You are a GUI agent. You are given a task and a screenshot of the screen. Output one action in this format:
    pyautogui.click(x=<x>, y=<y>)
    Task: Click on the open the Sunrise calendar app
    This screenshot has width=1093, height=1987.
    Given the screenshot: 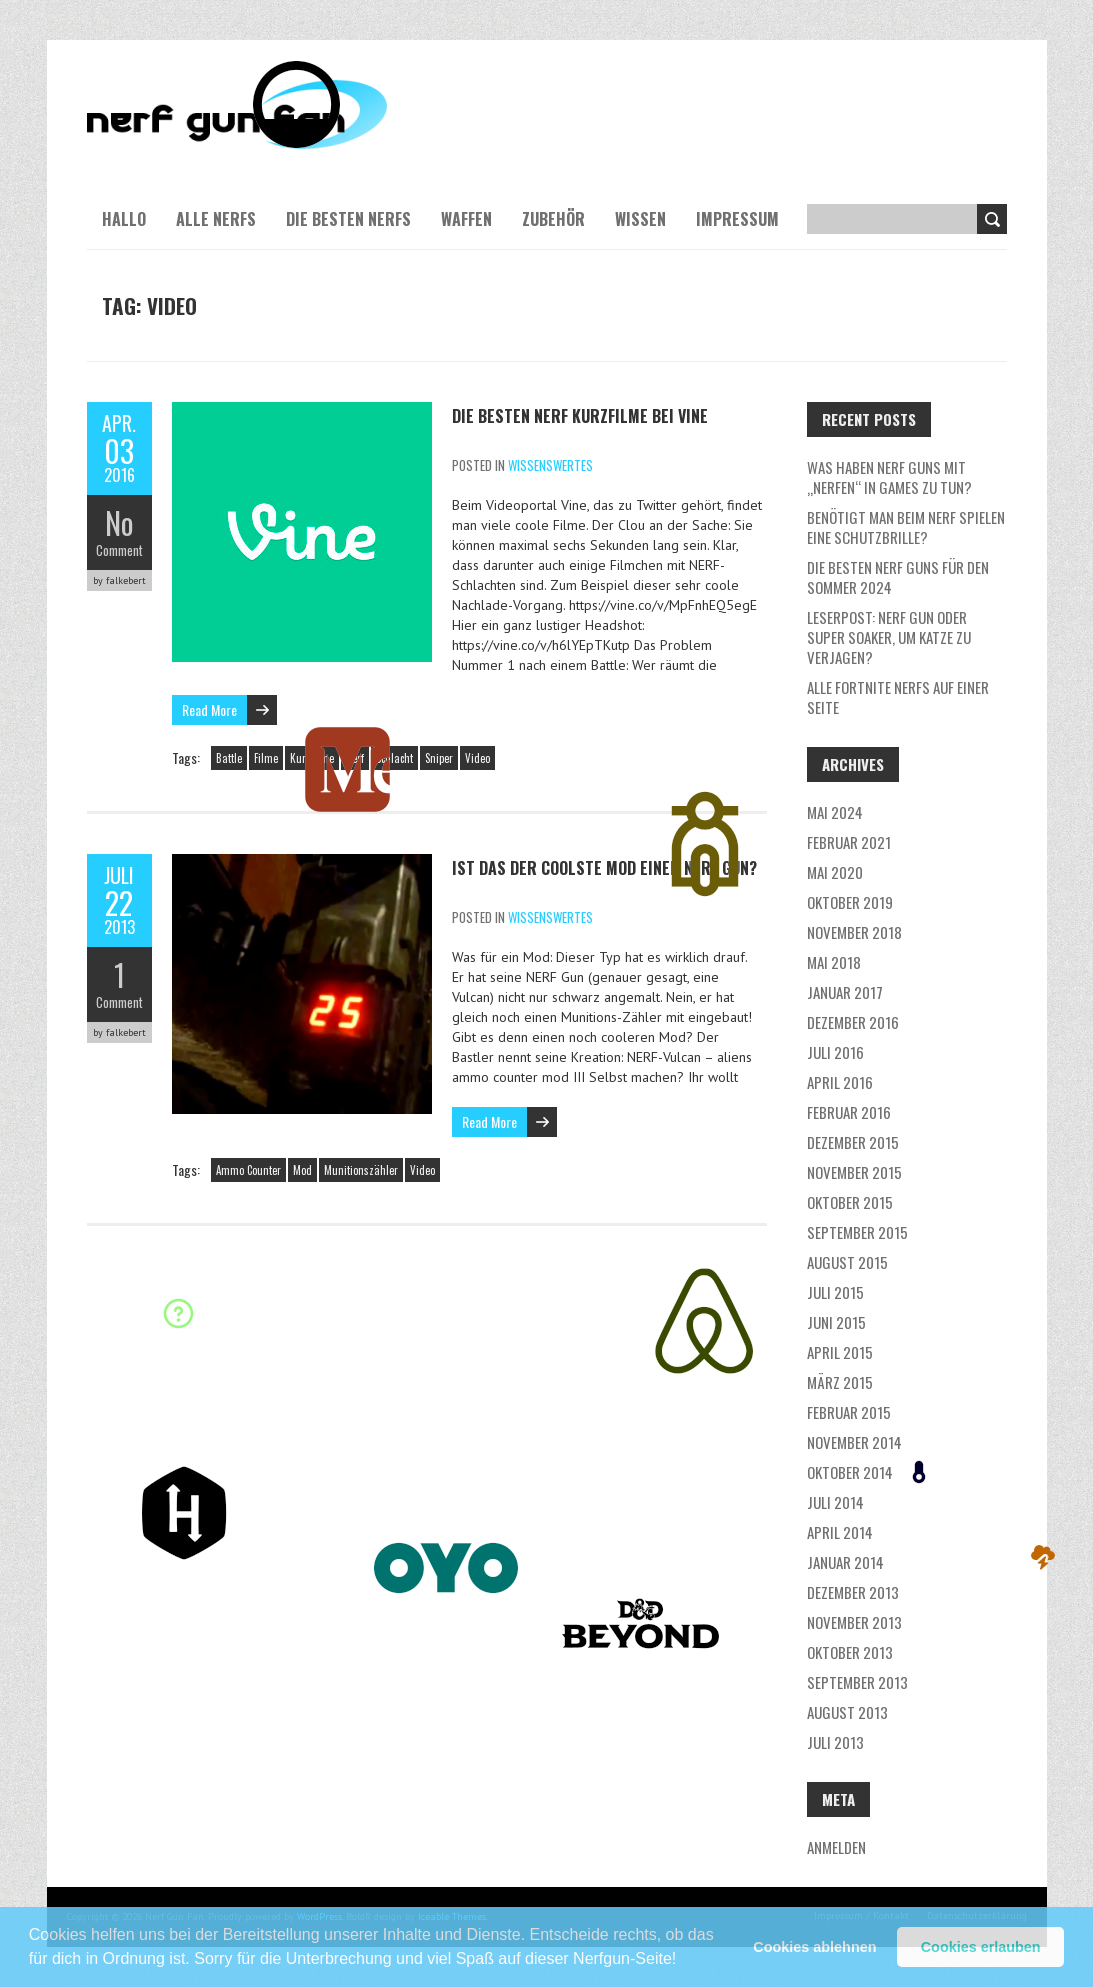 What is the action you would take?
    pyautogui.click(x=296, y=104)
    